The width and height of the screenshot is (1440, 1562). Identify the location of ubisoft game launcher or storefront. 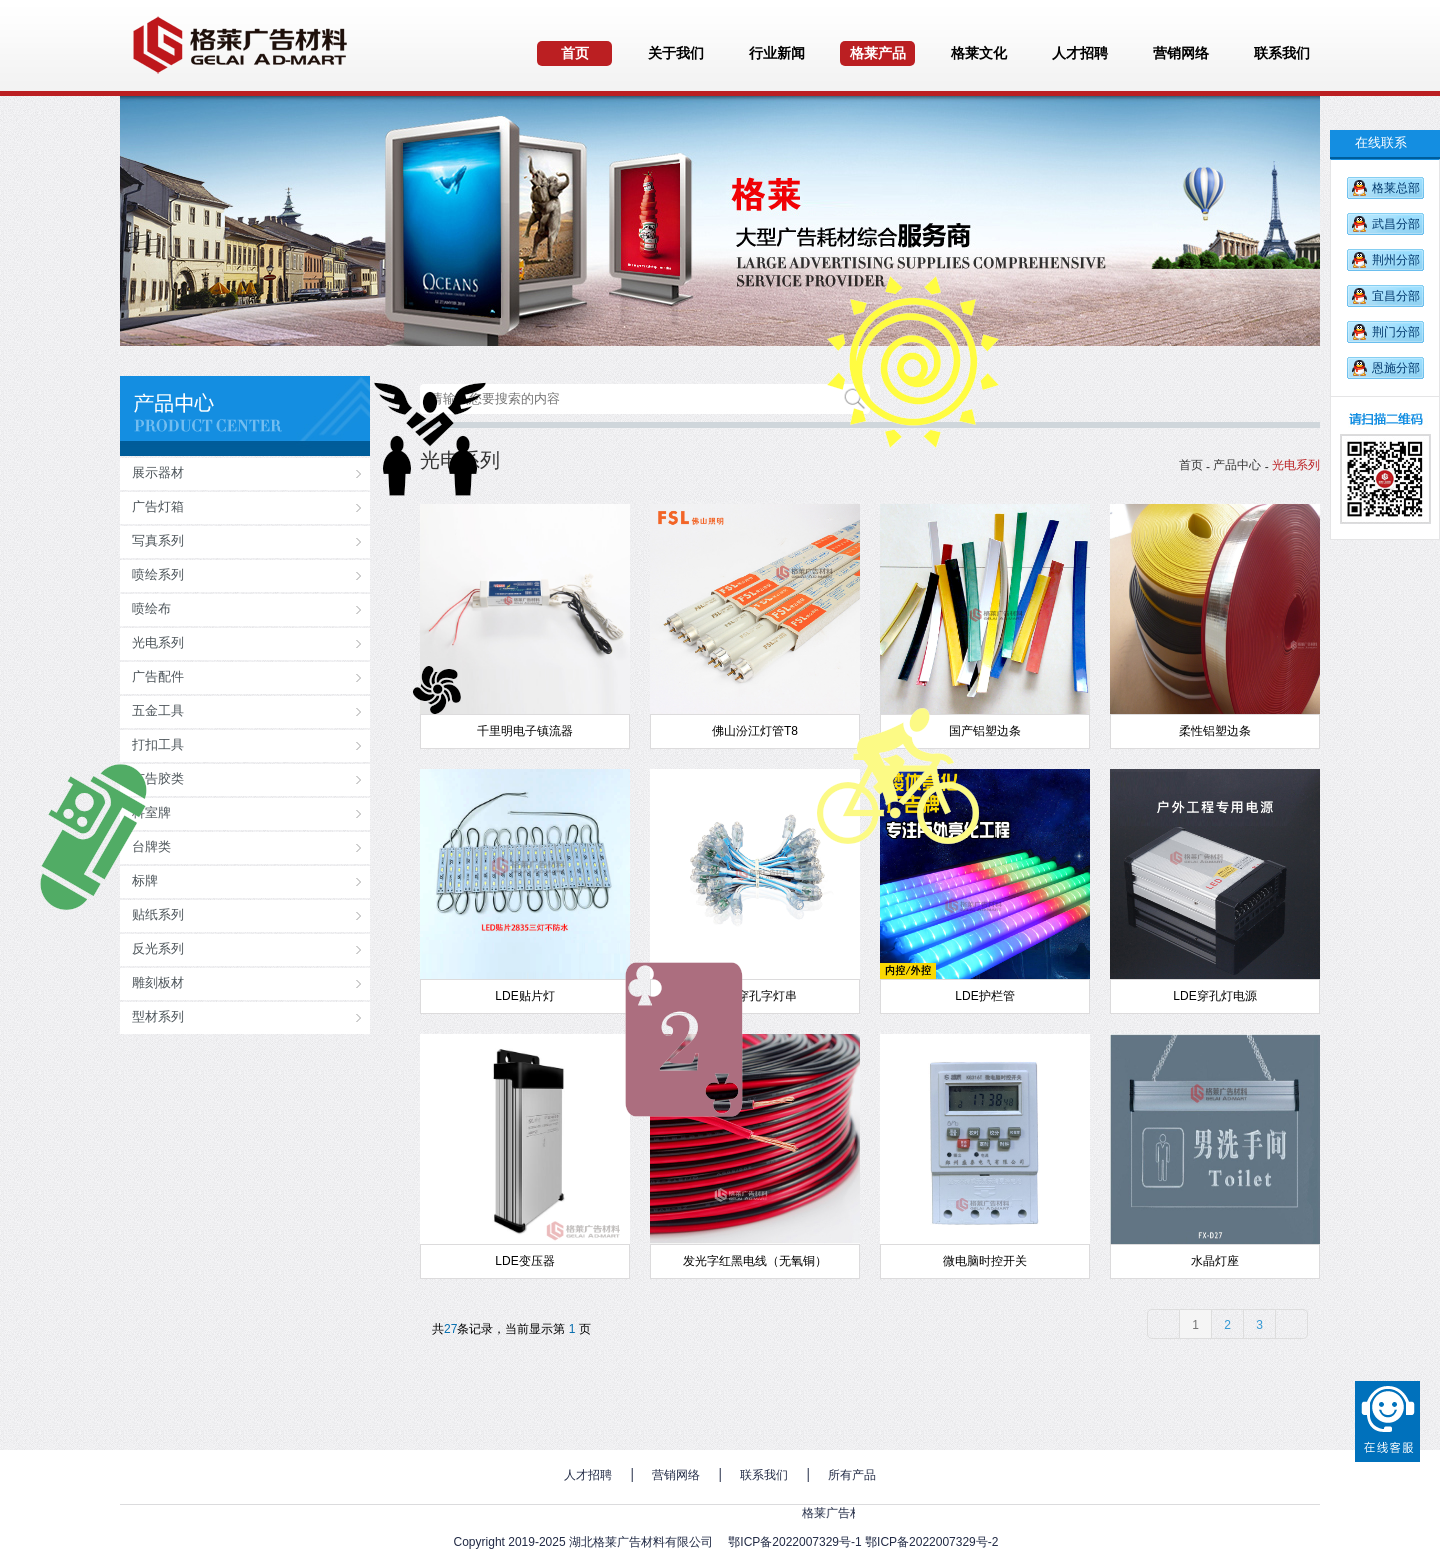
(912, 362).